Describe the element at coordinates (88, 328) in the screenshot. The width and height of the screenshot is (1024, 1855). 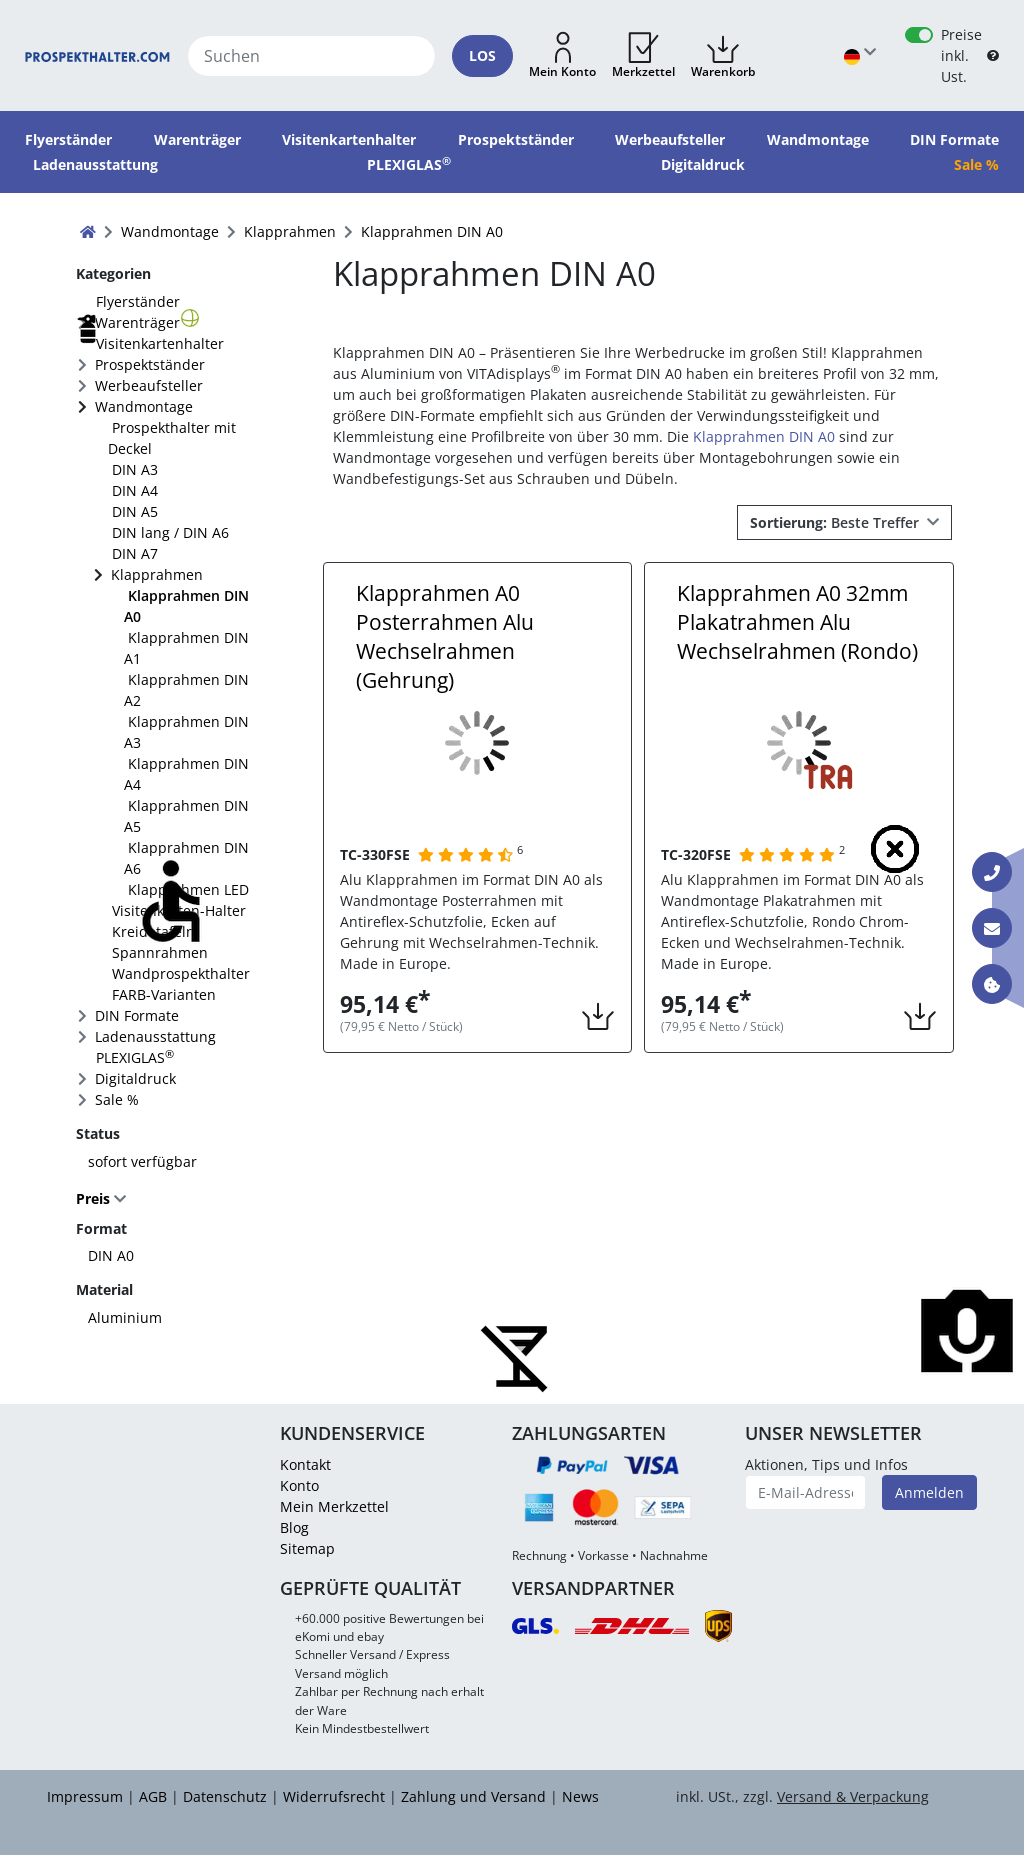
I see `locate fire safety equipment` at that location.